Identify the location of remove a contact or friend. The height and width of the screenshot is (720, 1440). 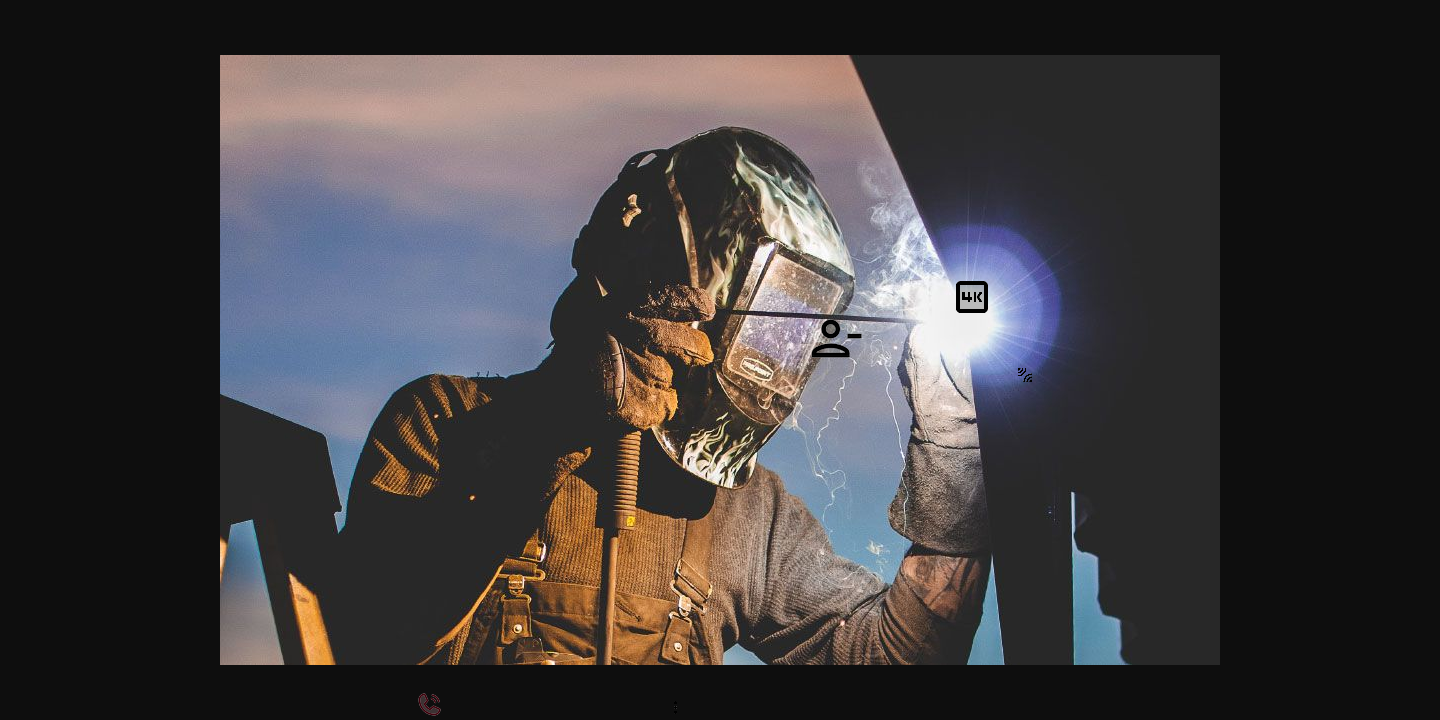
(835, 338).